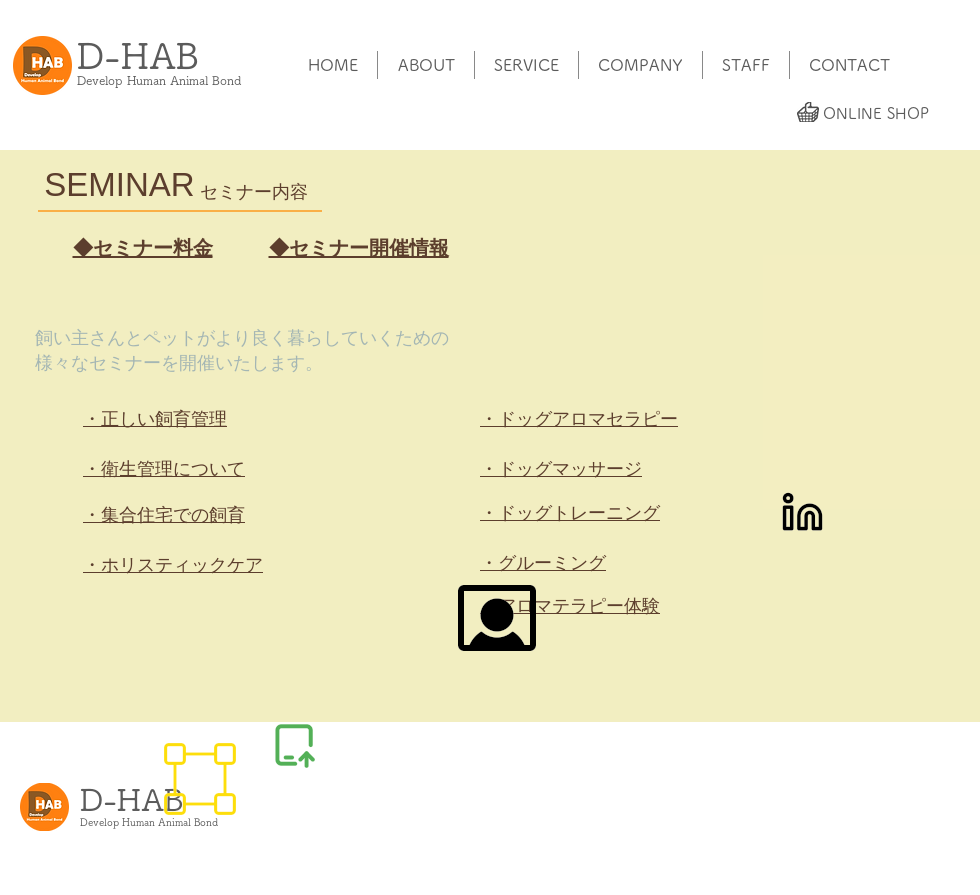  Describe the element at coordinates (497, 618) in the screenshot. I see `view user profile` at that location.